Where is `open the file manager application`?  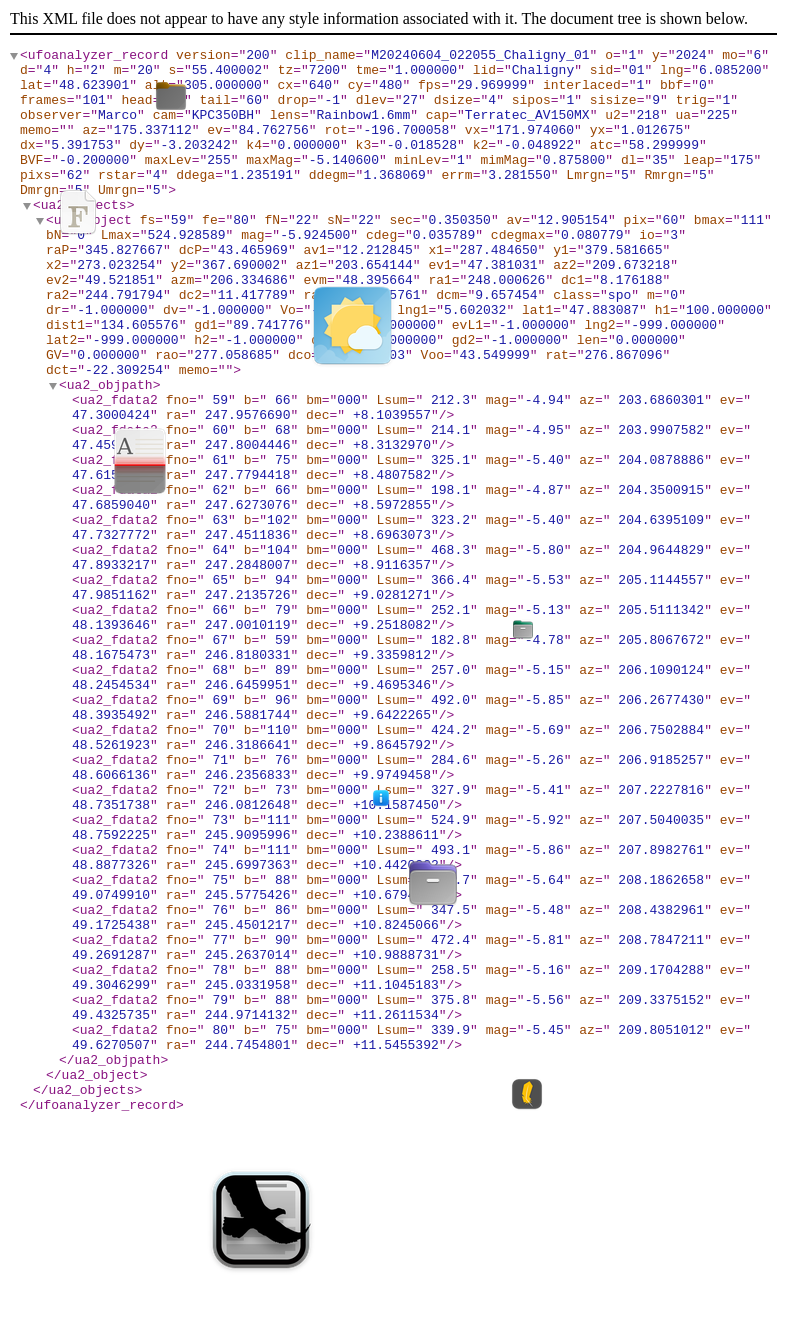
open the file manager application is located at coordinates (523, 629).